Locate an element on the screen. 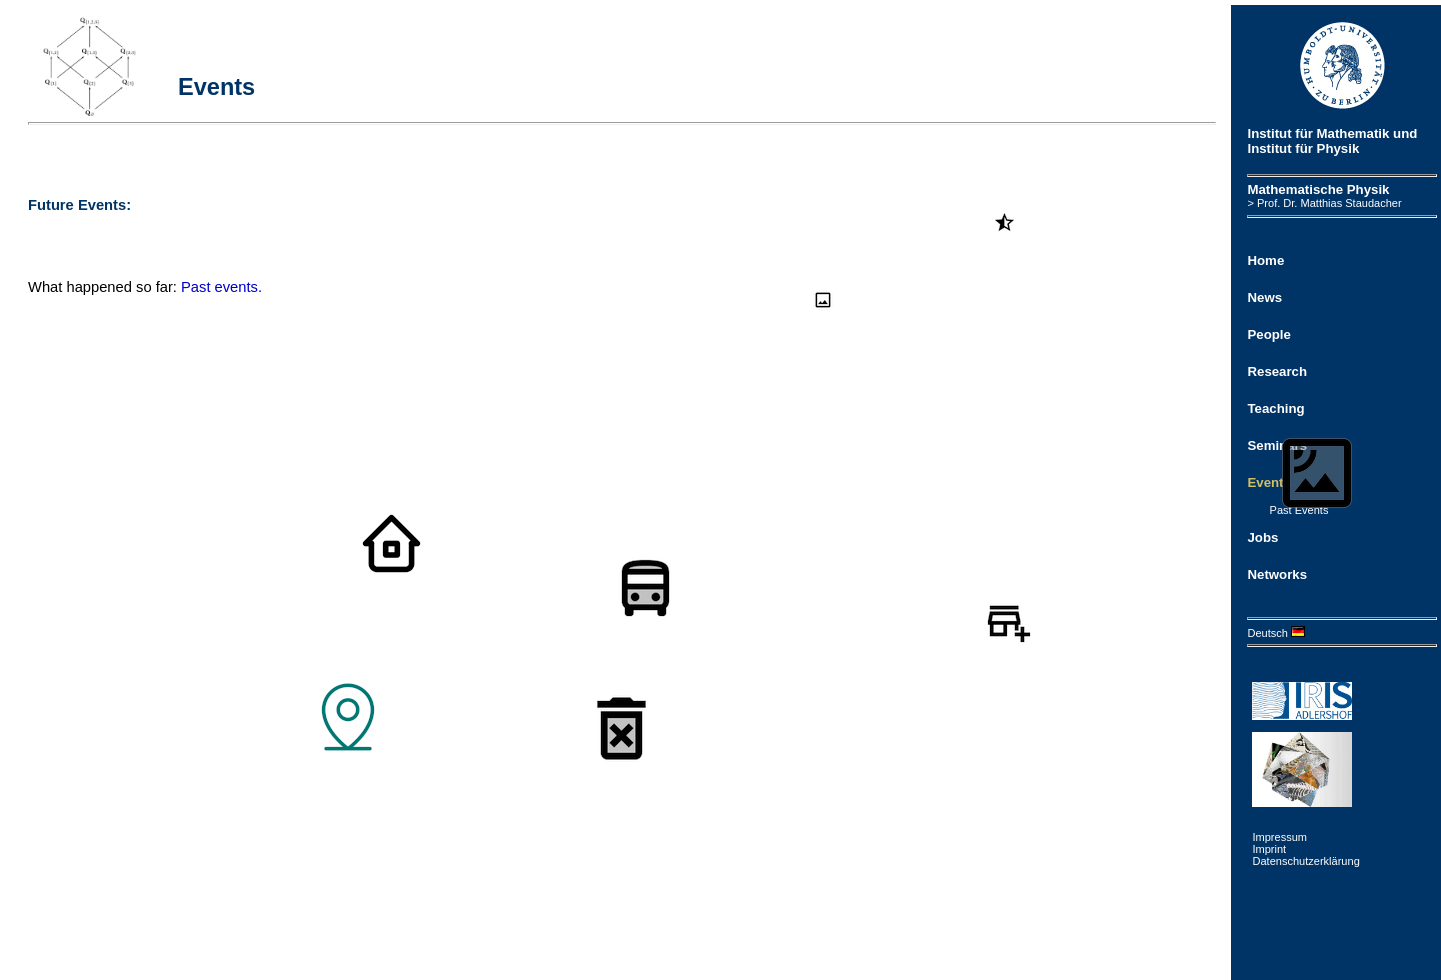 This screenshot has width=1441, height=980. indicates a partial or half-star rating is located at coordinates (1004, 222).